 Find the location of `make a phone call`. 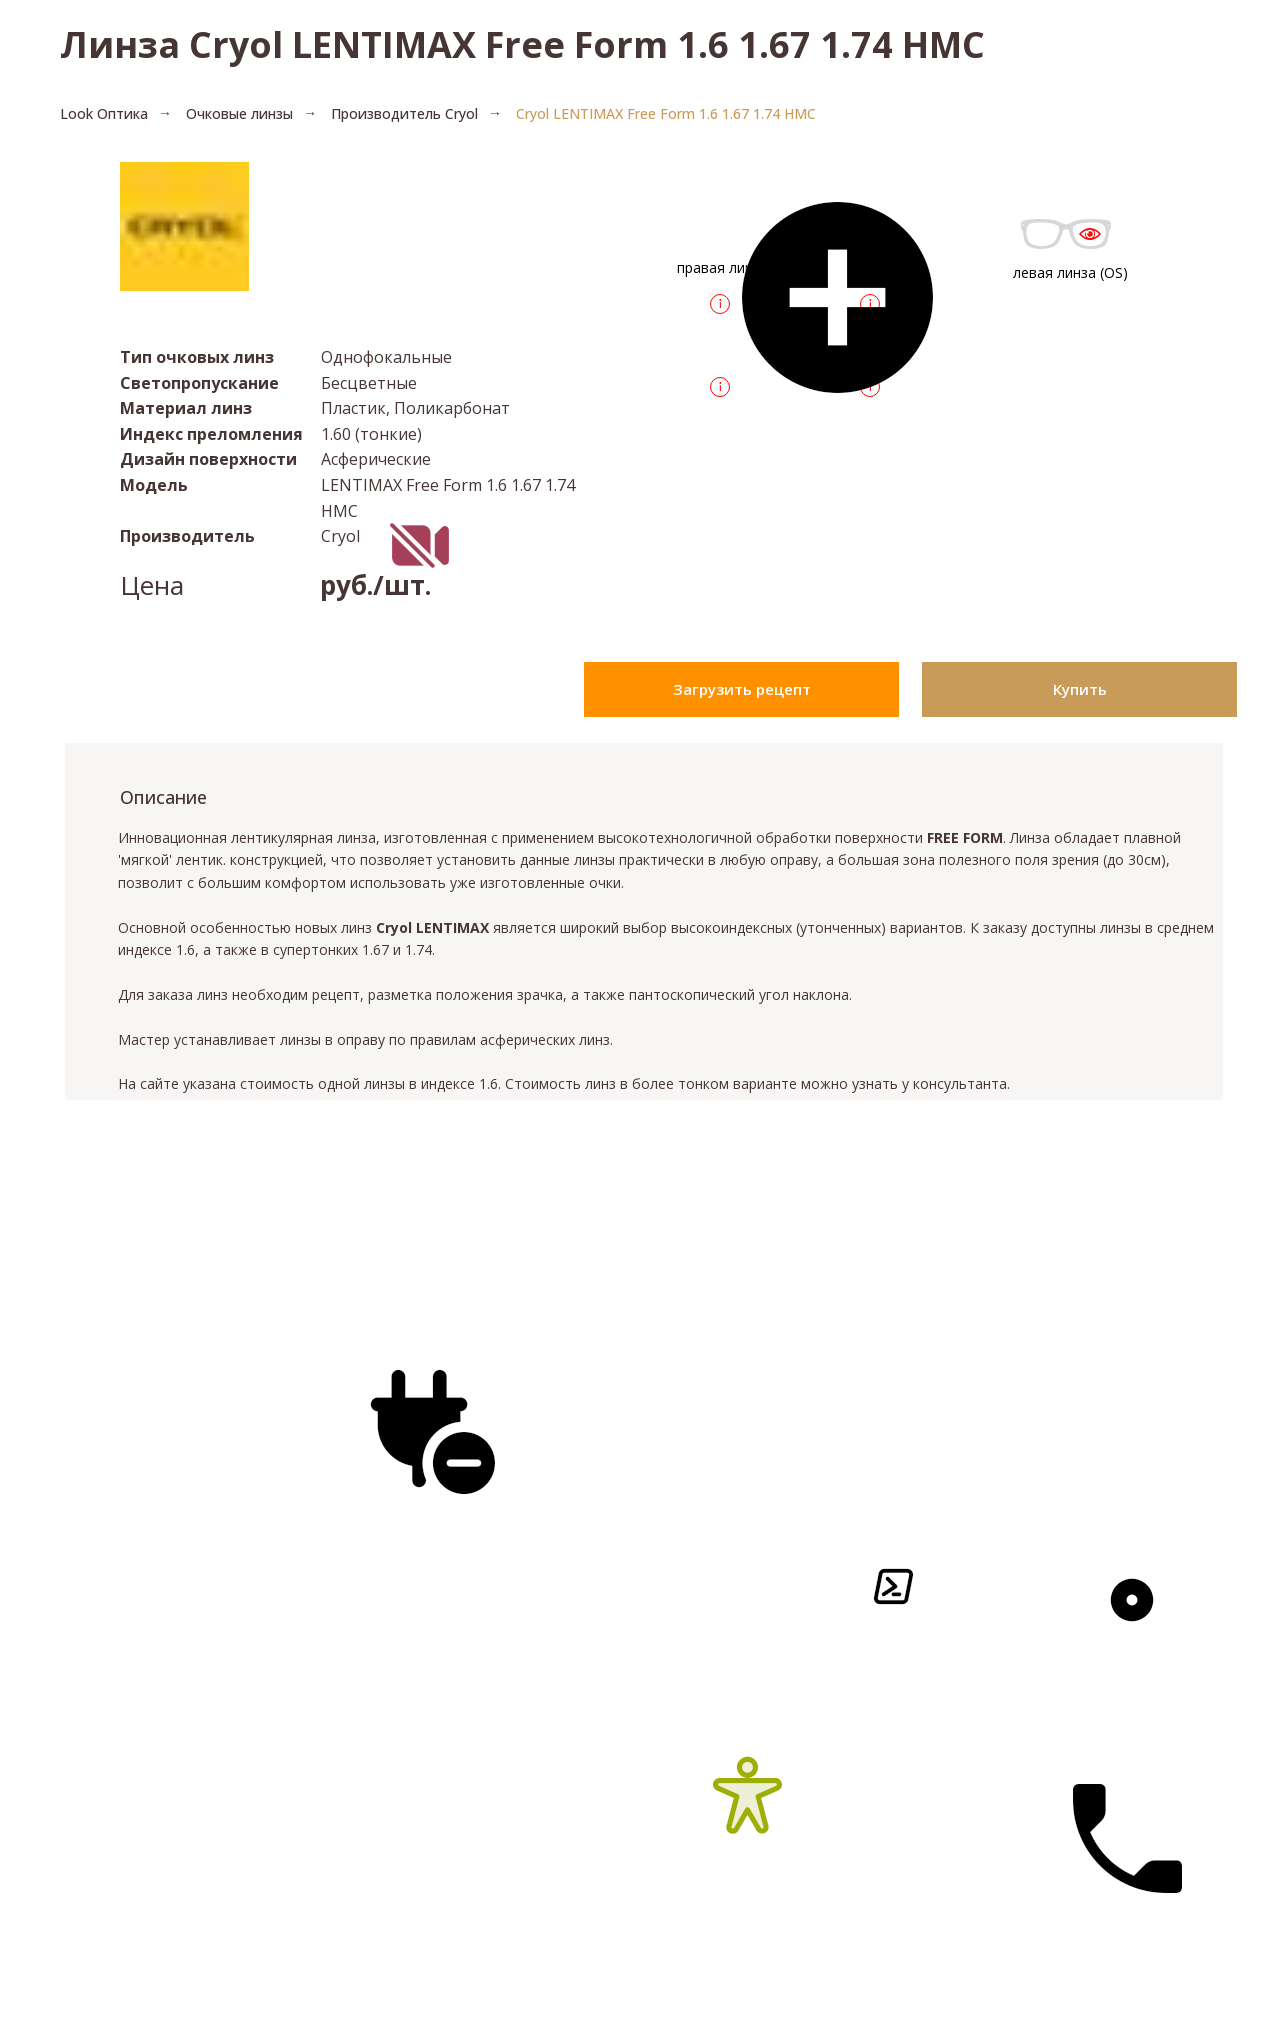

make a phone call is located at coordinates (1127, 1838).